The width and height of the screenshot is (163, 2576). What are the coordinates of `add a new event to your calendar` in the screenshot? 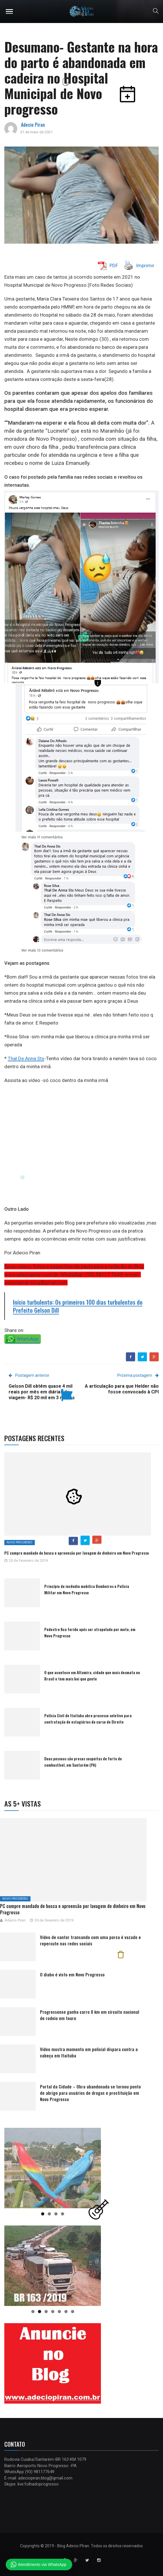 It's located at (127, 95).